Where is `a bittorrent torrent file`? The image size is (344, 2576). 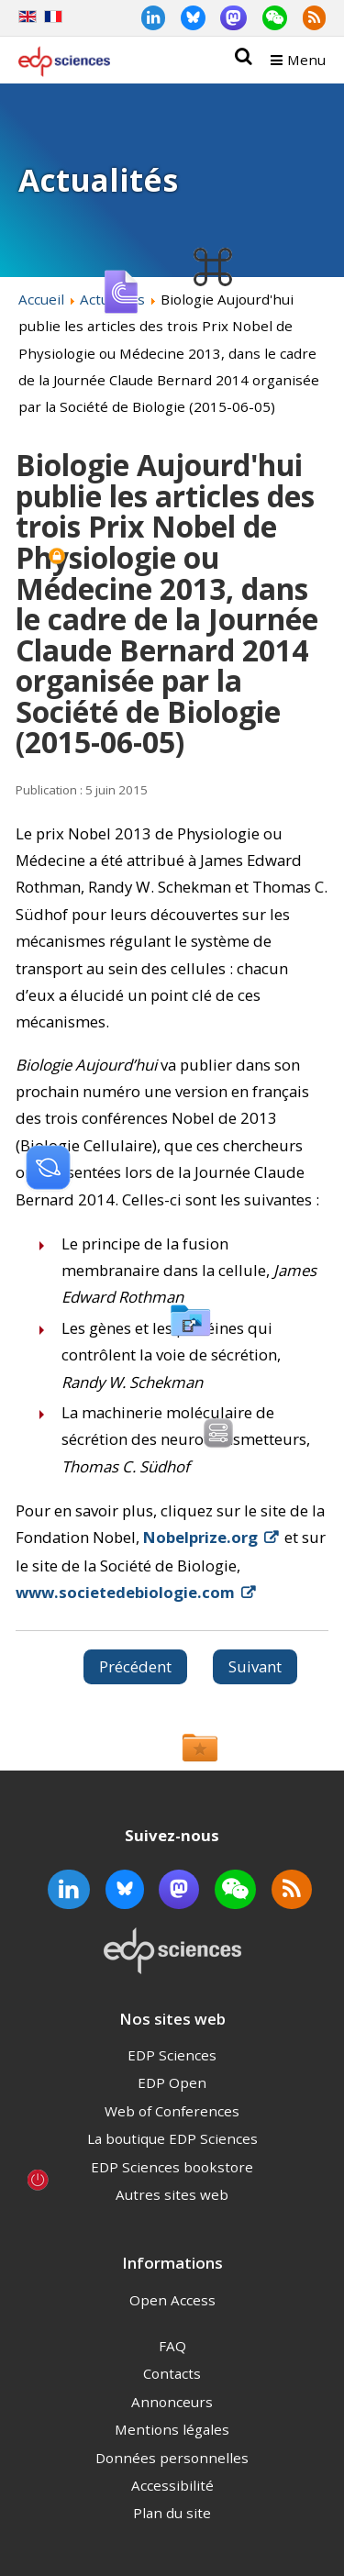 a bittorrent torrent file is located at coordinates (121, 293).